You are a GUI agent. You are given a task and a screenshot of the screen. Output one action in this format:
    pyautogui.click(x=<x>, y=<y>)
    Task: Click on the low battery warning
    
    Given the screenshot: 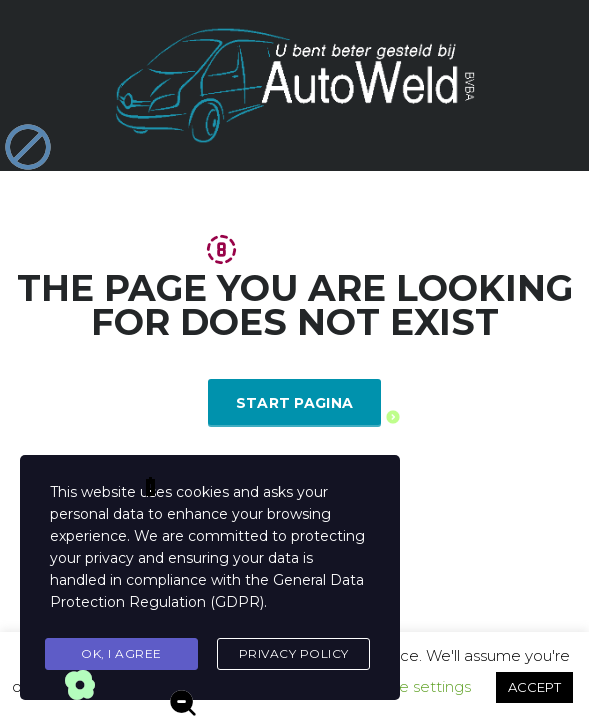 What is the action you would take?
    pyautogui.click(x=150, y=486)
    